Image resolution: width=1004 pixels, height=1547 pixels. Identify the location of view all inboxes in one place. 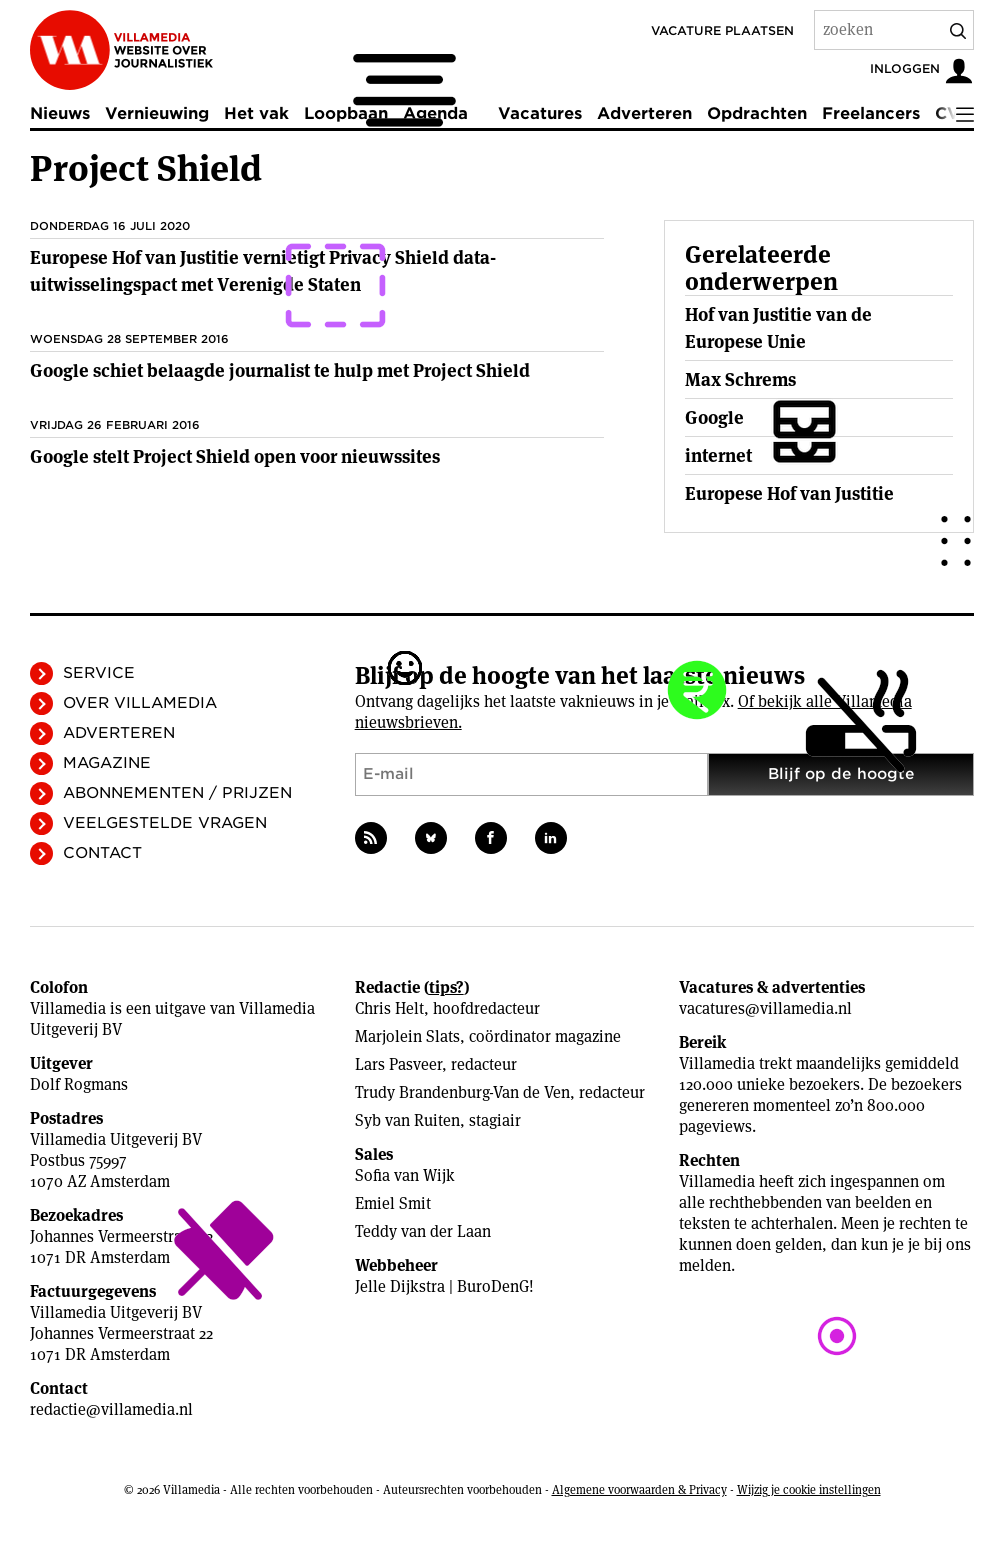
(804, 431).